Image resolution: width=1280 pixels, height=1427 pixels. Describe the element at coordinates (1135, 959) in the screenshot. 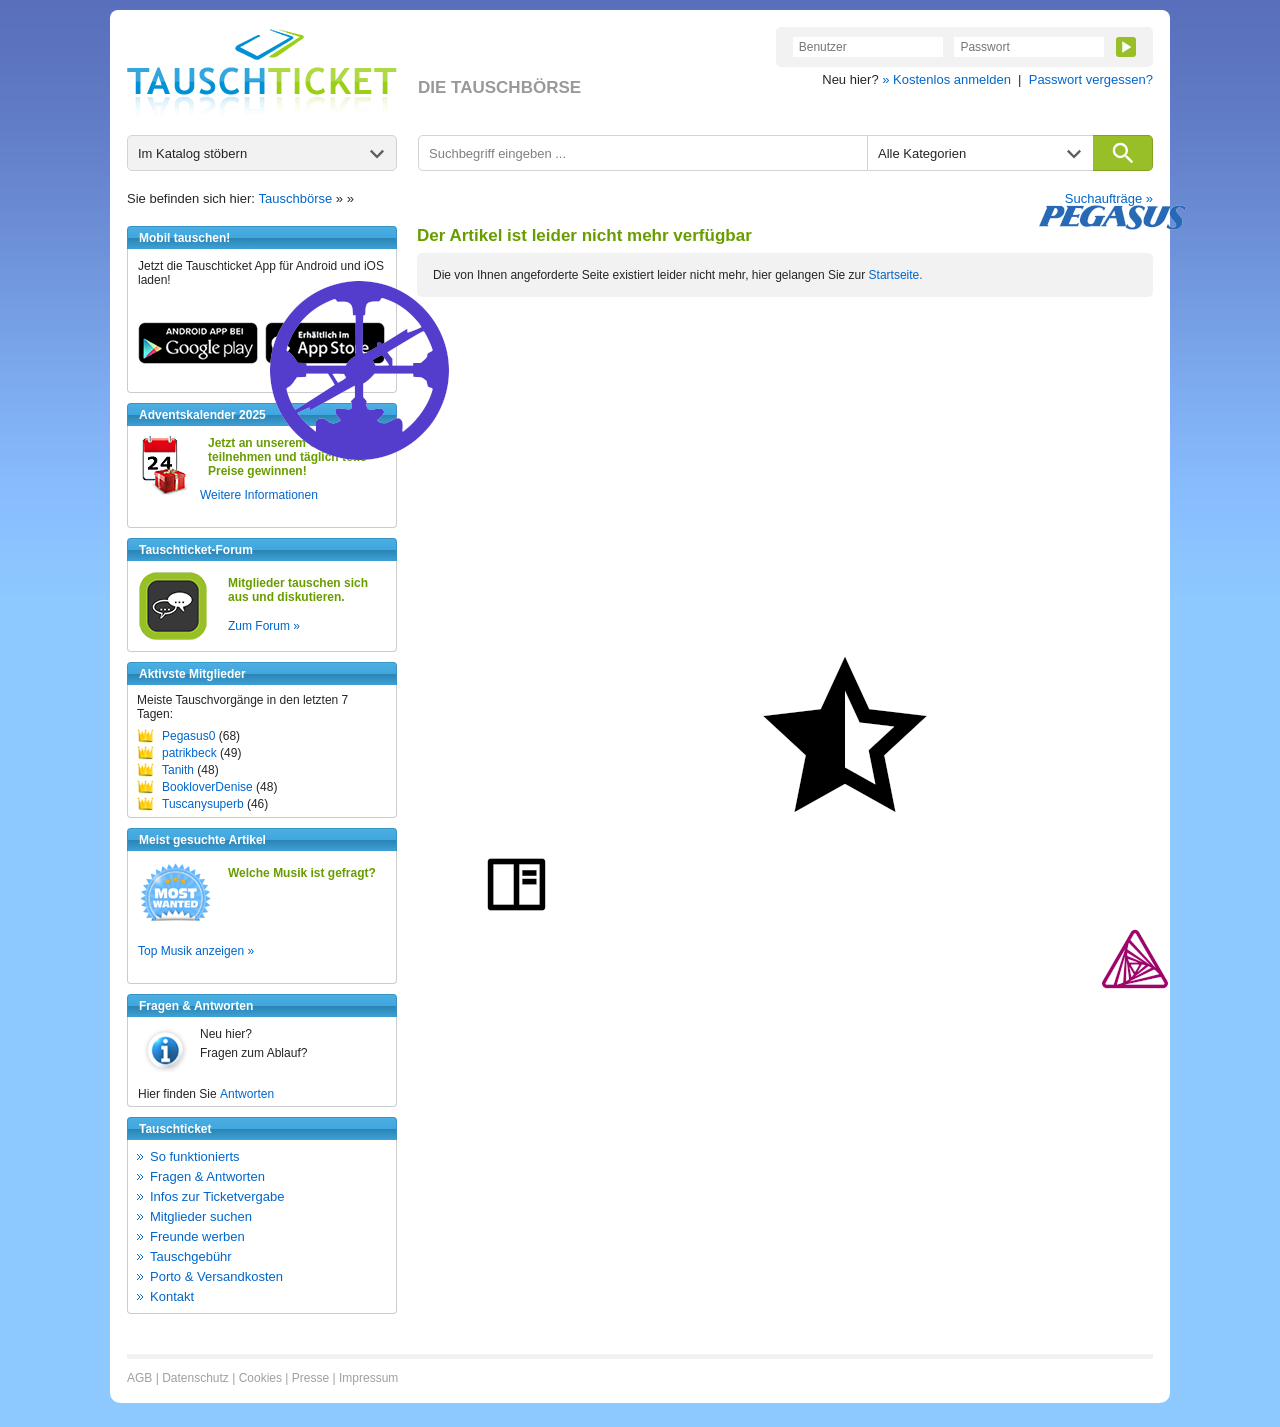

I see `open the Affine app` at that location.